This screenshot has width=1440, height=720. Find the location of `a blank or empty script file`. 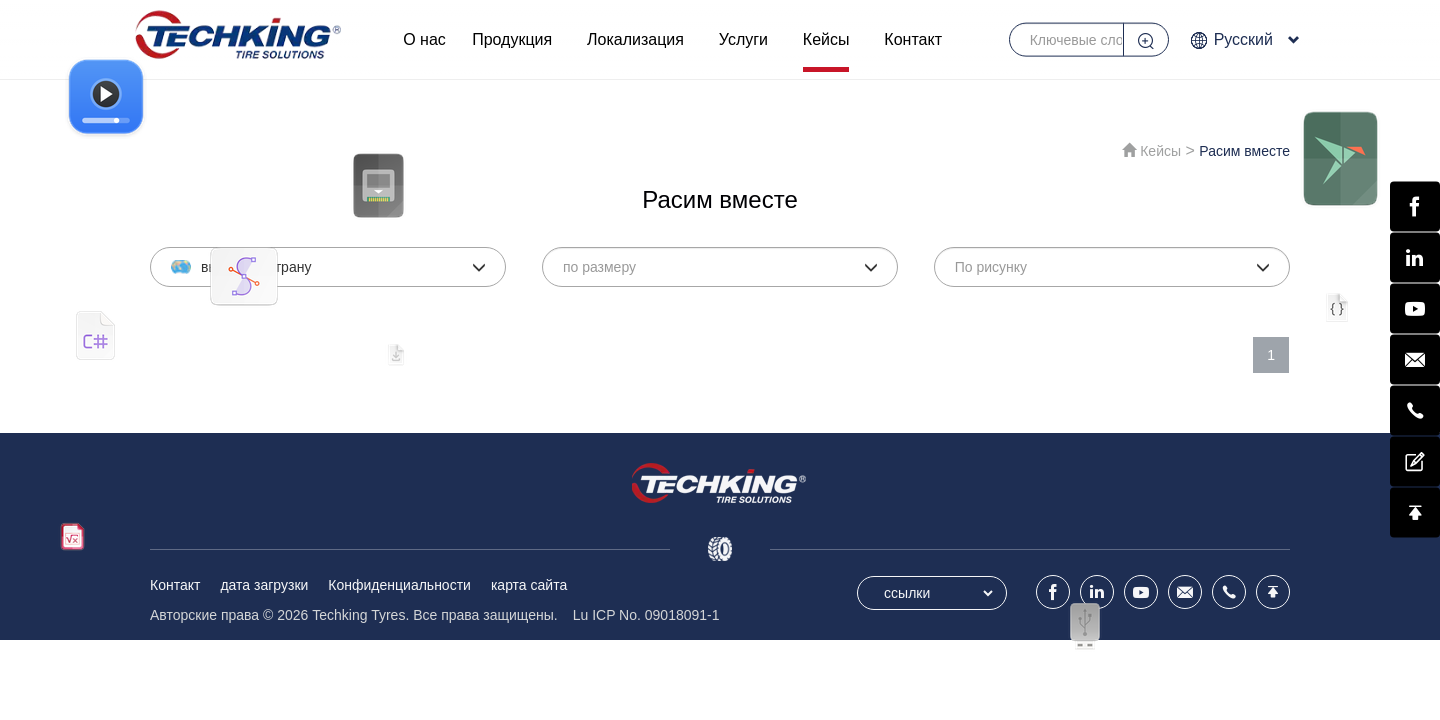

a blank or empty script file is located at coordinates (1337, 308).